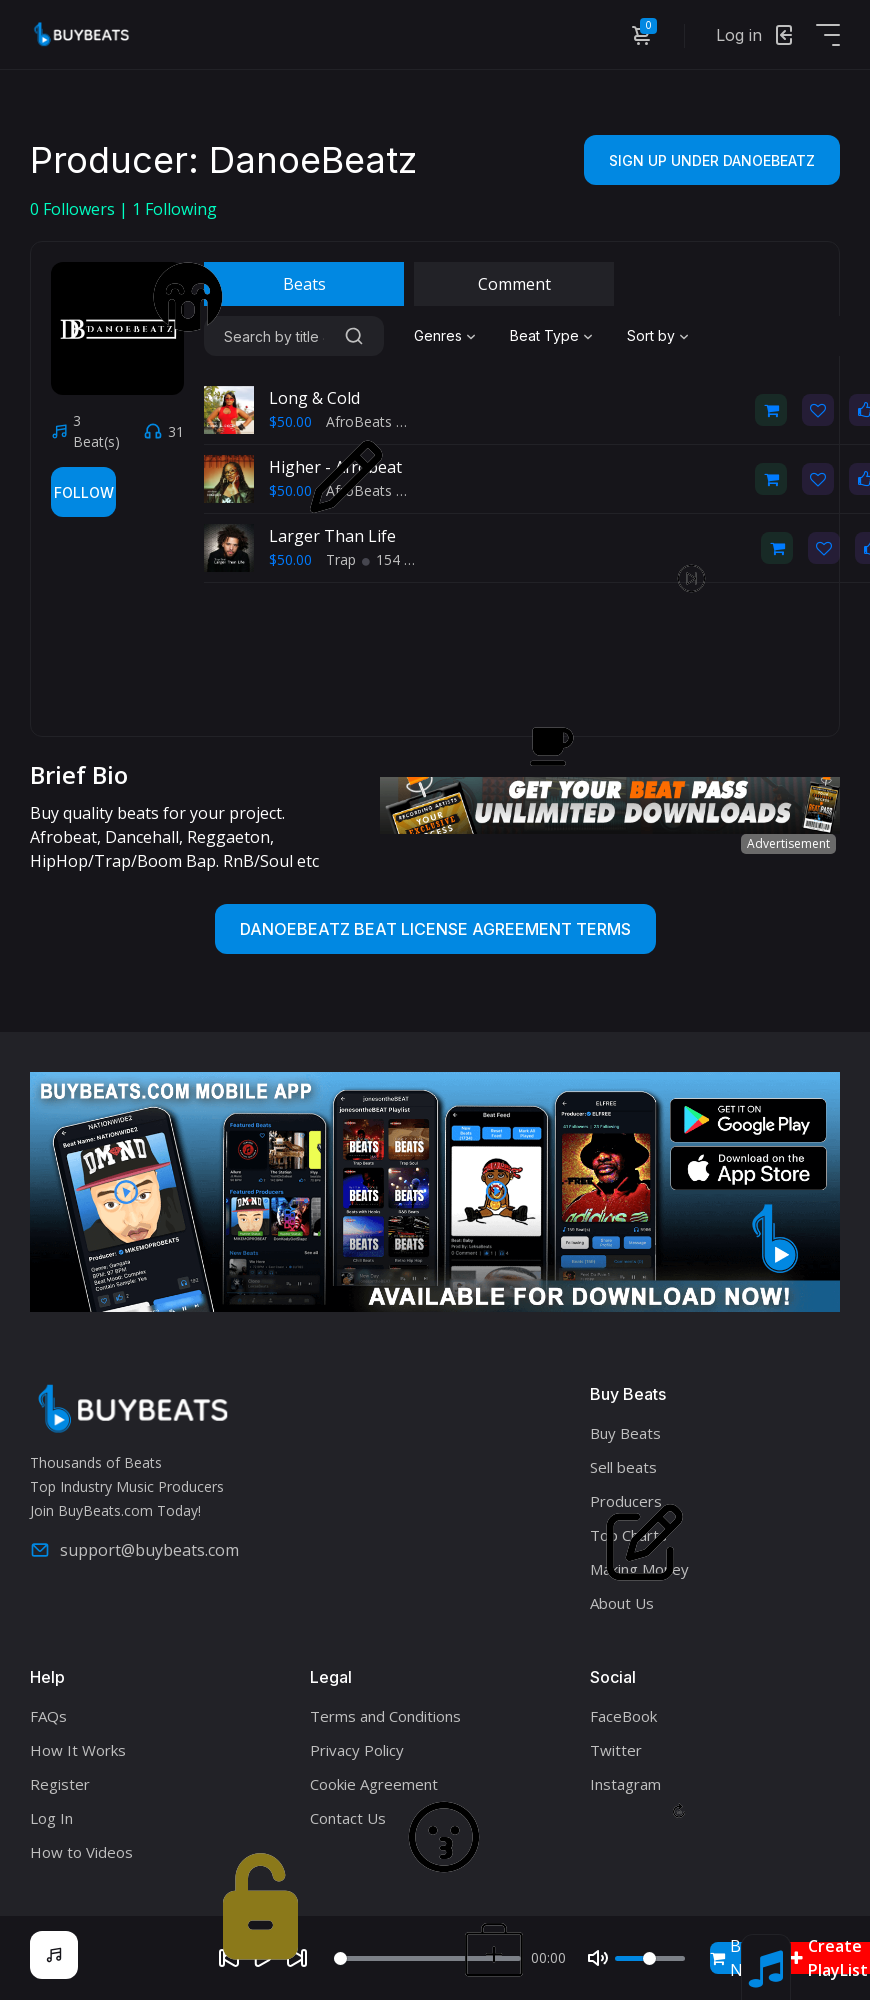  Describe the element at coordinates (691, 578) in the screenshot. I see `skip to the next track` at that location.